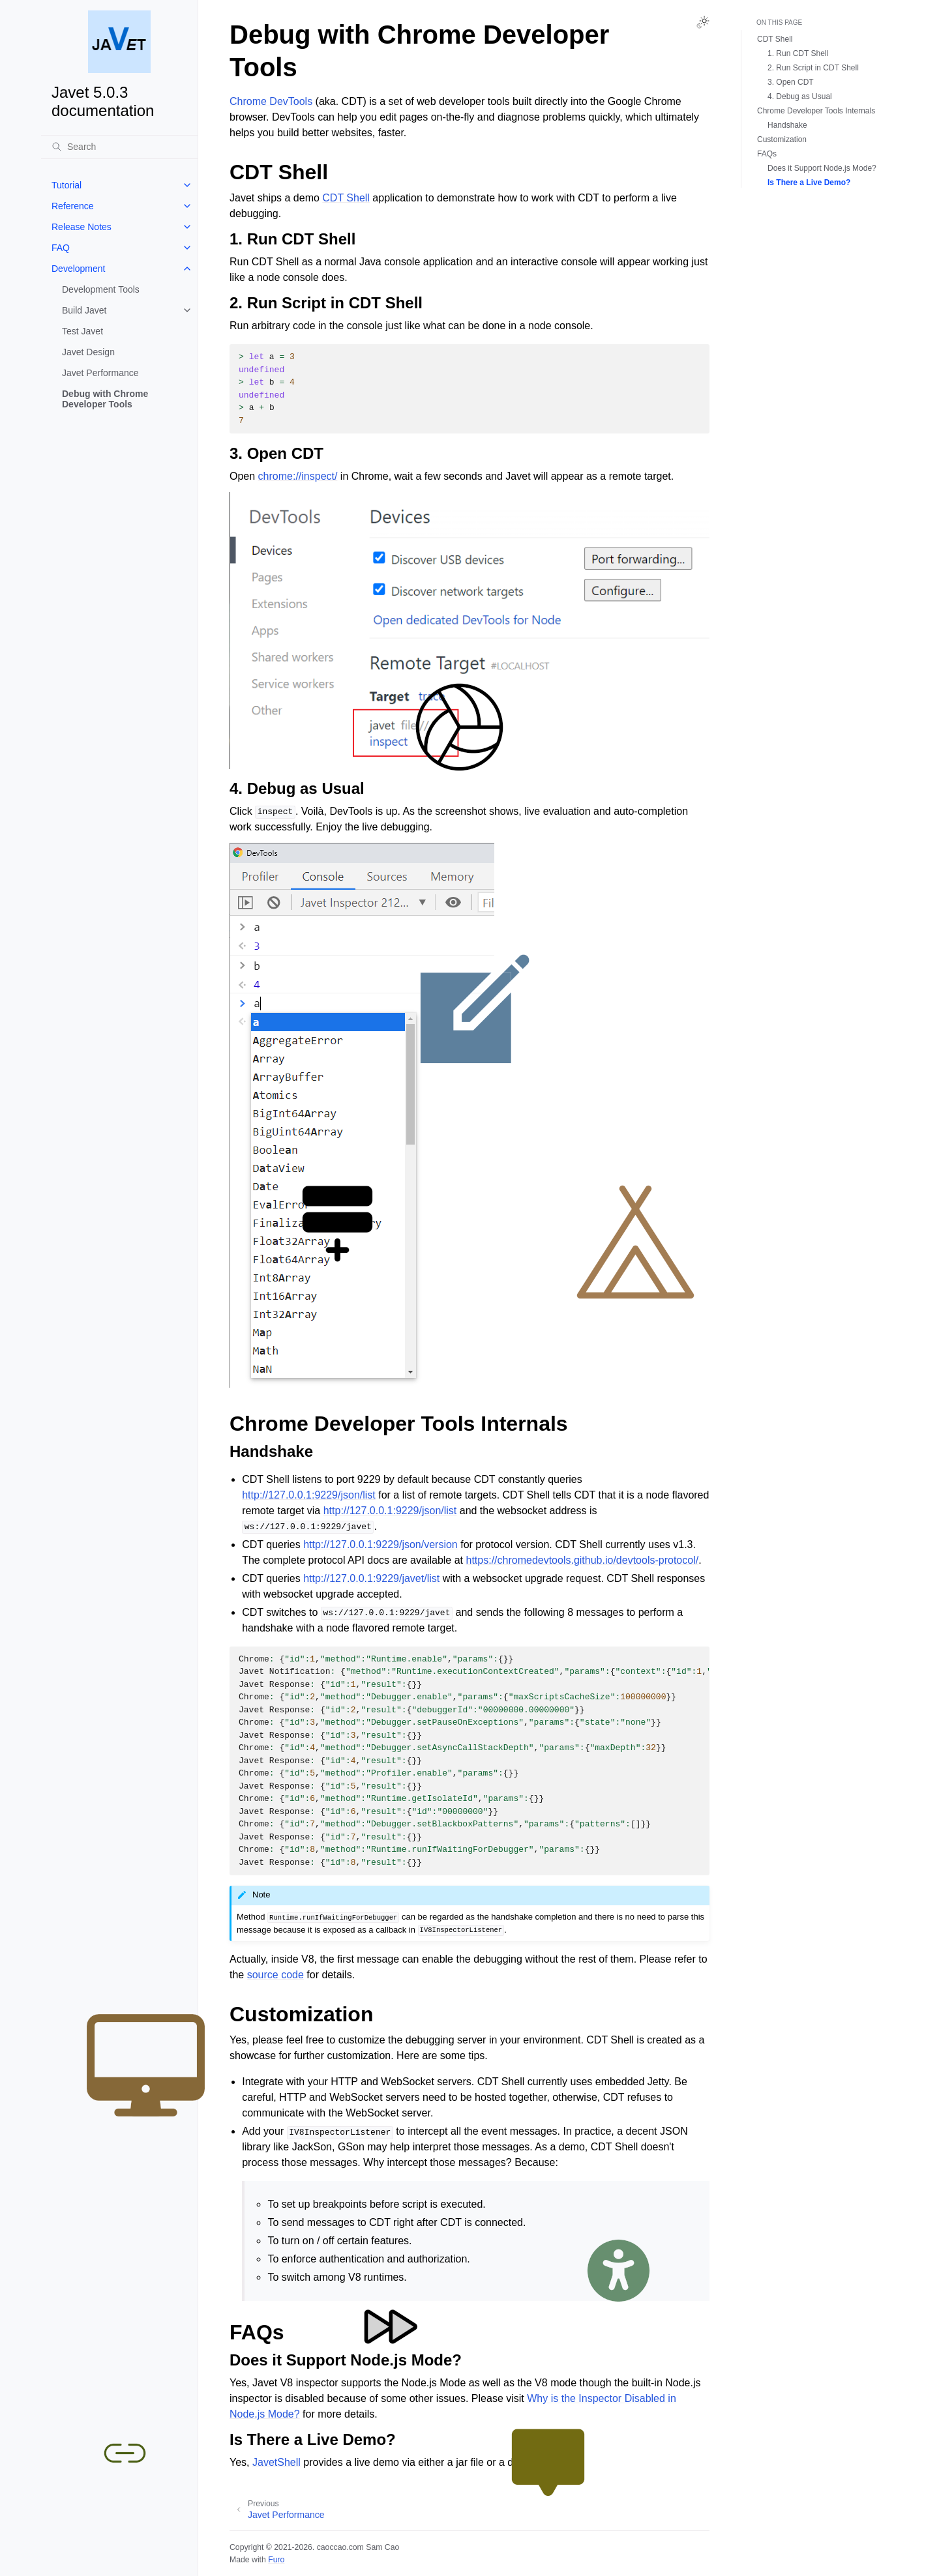 This screenshot has height=2576, width=939. Describe the element at coordinates (548, 2459) in the screenshot. I see `open chat or messaging` at that location.